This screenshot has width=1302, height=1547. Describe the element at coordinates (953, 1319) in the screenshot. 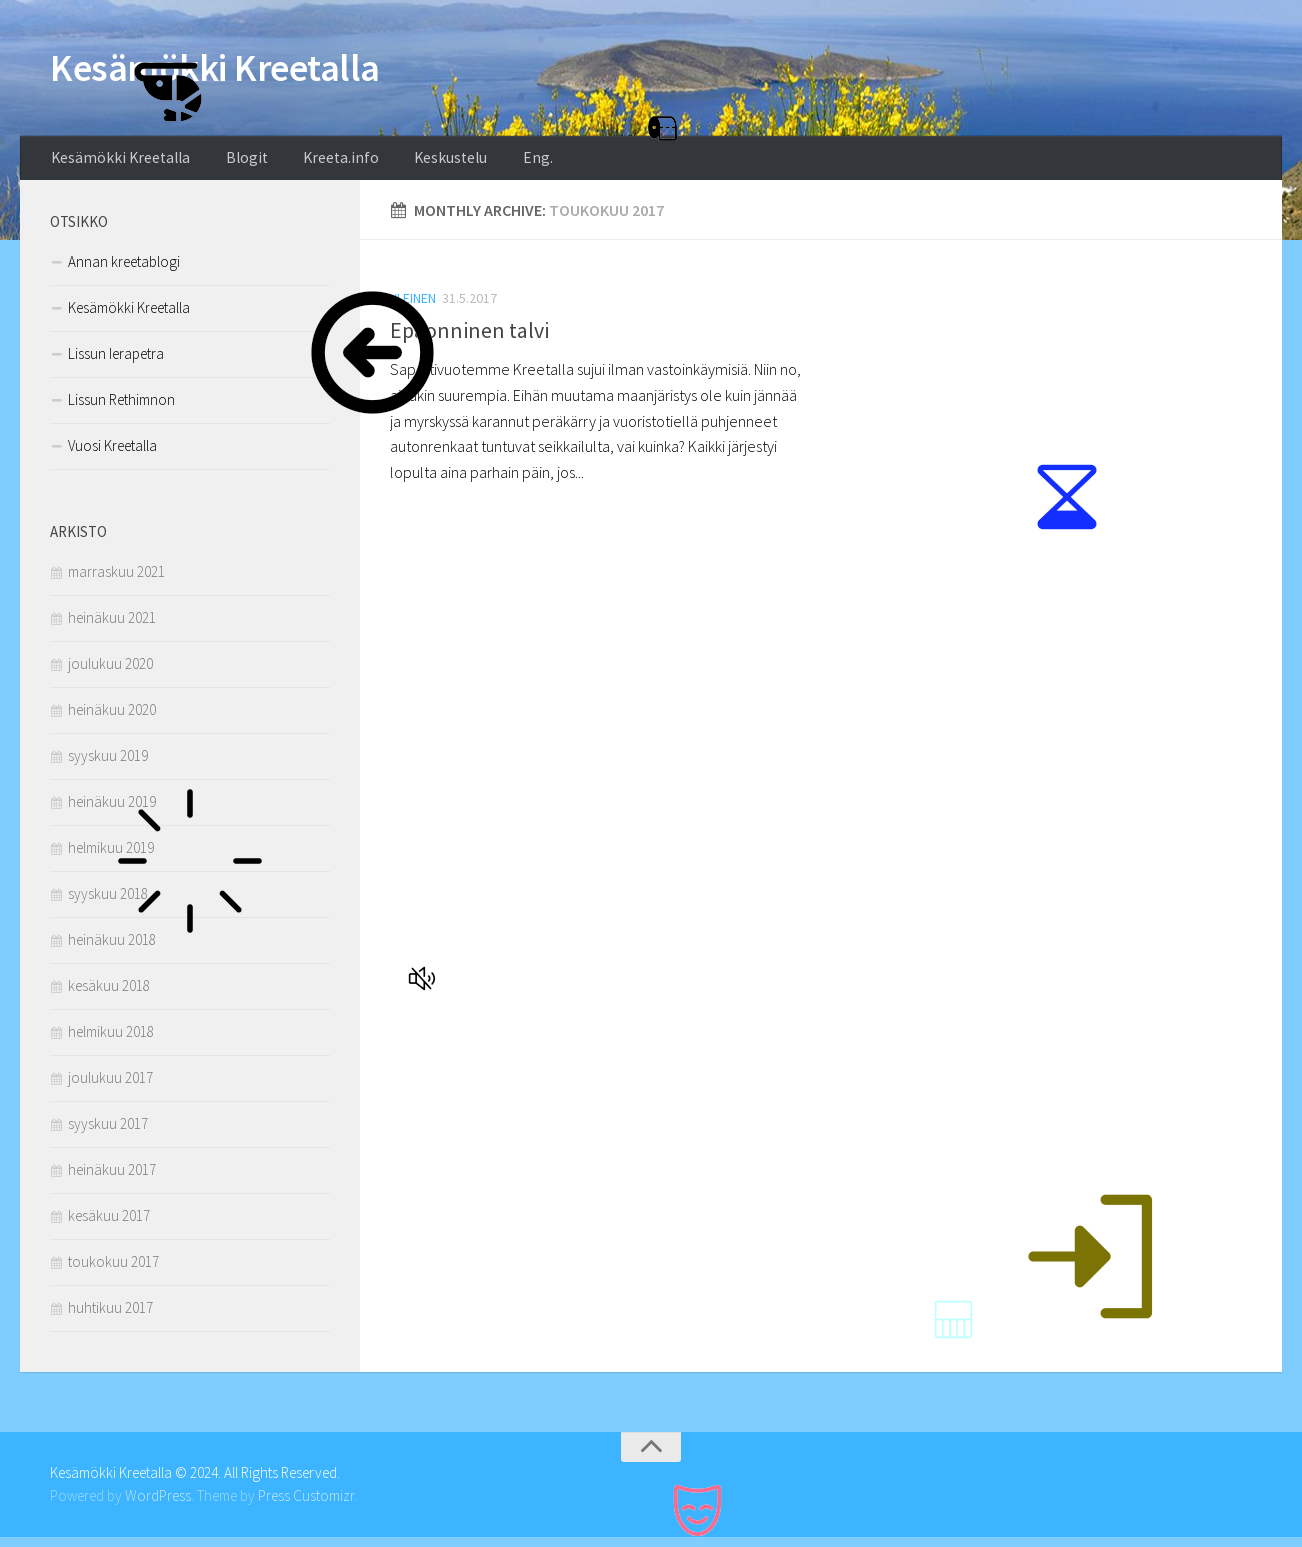

I see `toggle bottom panel visibility` at that location.